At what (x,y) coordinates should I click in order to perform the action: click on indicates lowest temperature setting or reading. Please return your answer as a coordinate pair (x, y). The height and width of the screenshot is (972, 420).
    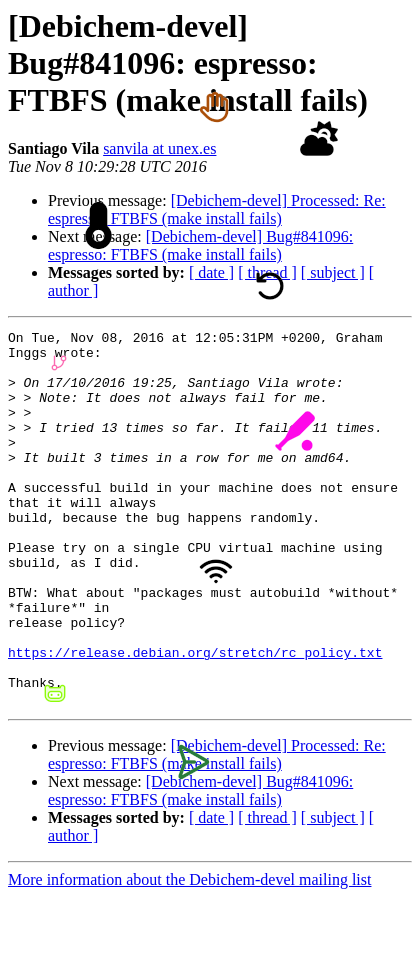
    Looking at the image, I should click on (98, 225).